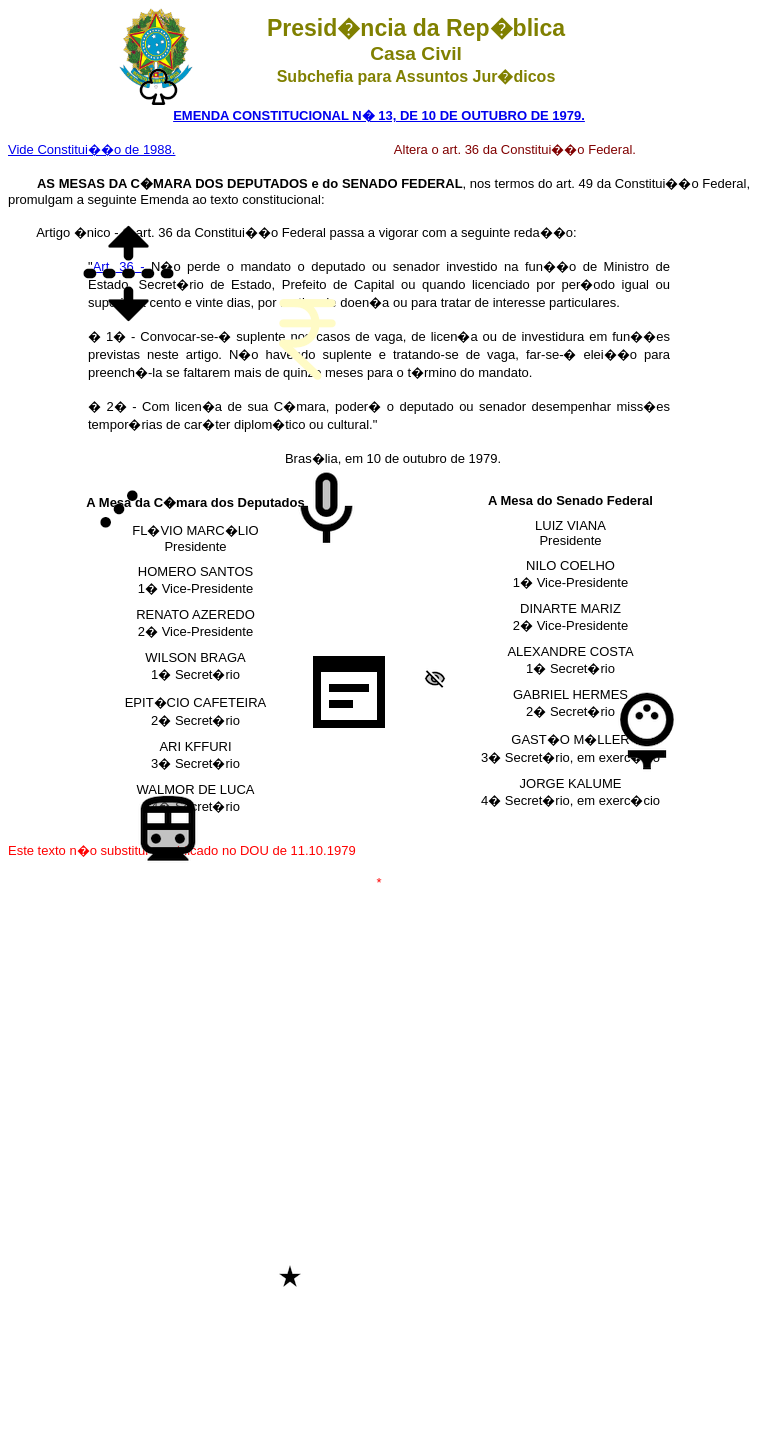 This screenshot has width=758, height=1453. I want to click on rate or review an item, so click(290, 1276).